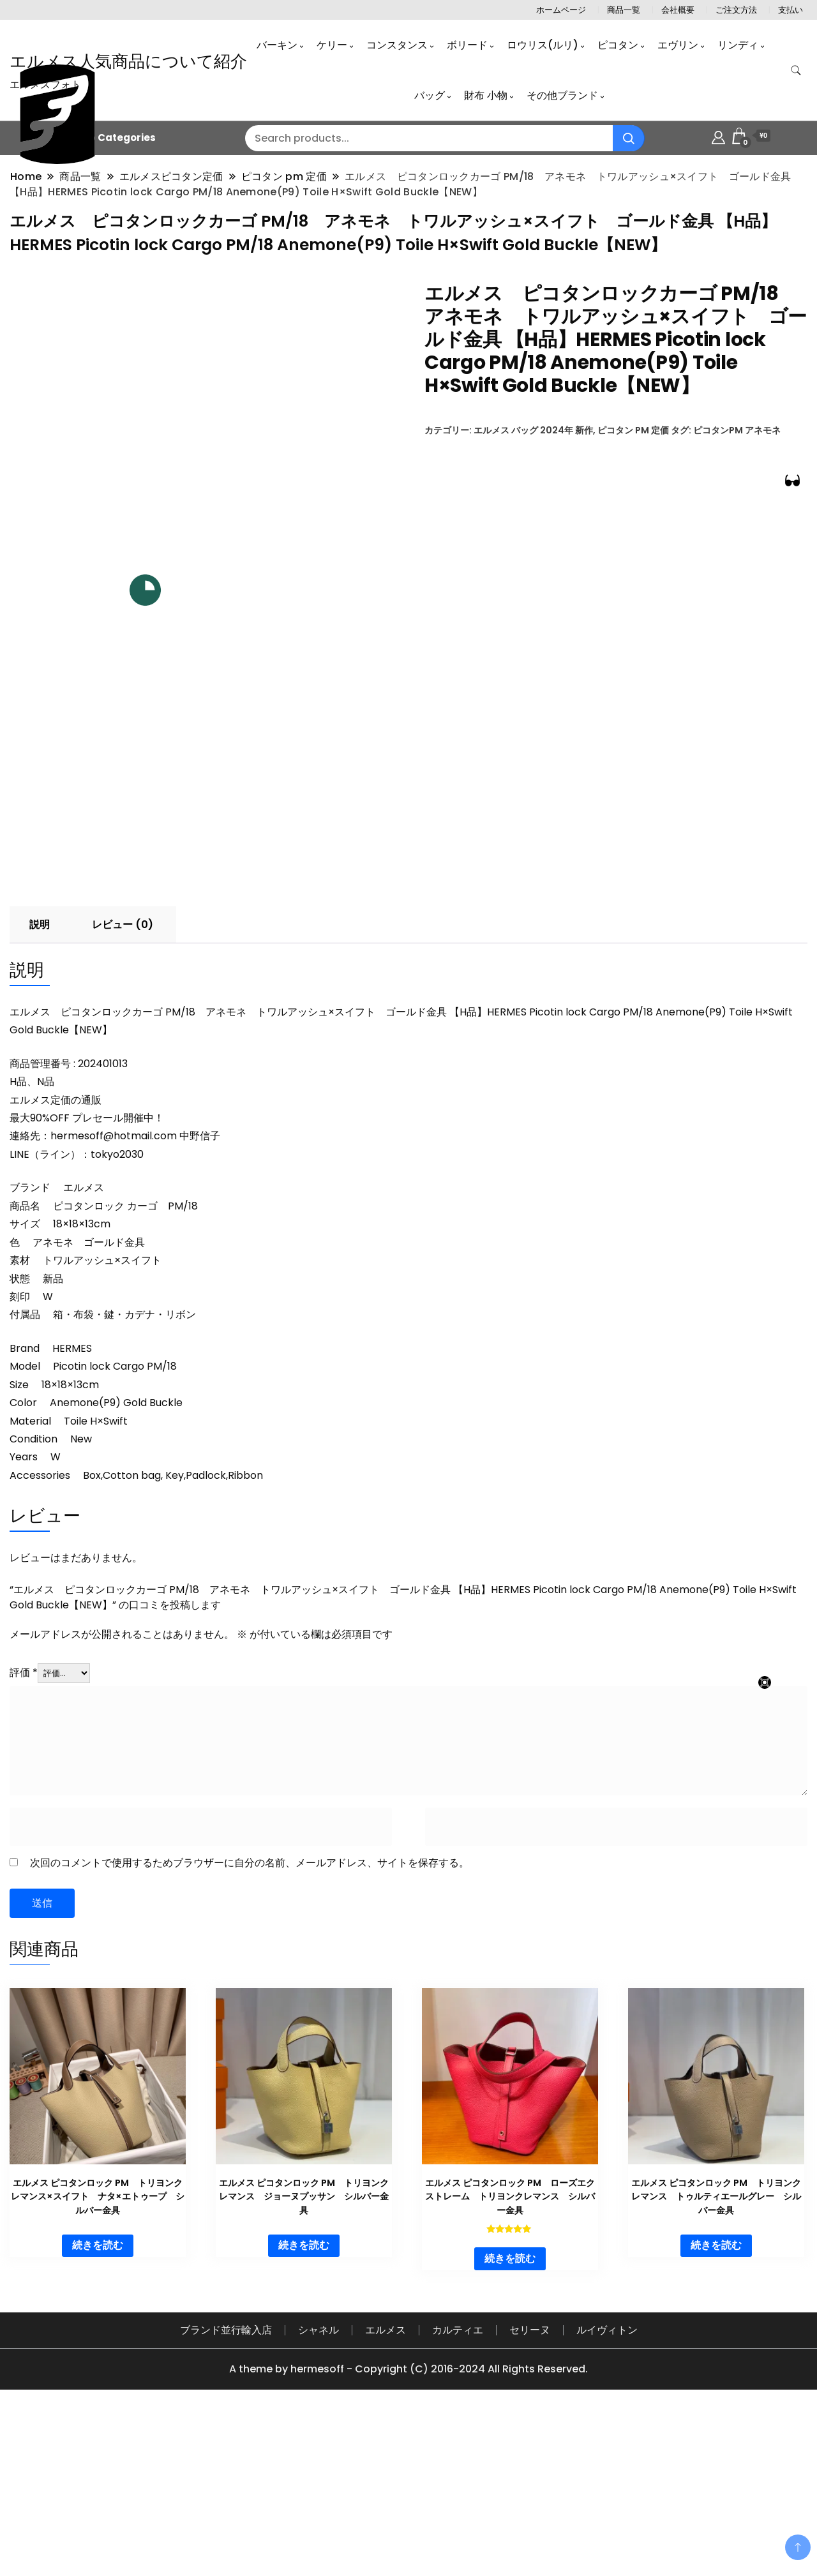 The width and height of the screenshot is (817, 2576). What do you see at coordinates (792, 481) in the screenshot?
I see `enable reading mode or accessibility features` at bounding box center [792, 481].